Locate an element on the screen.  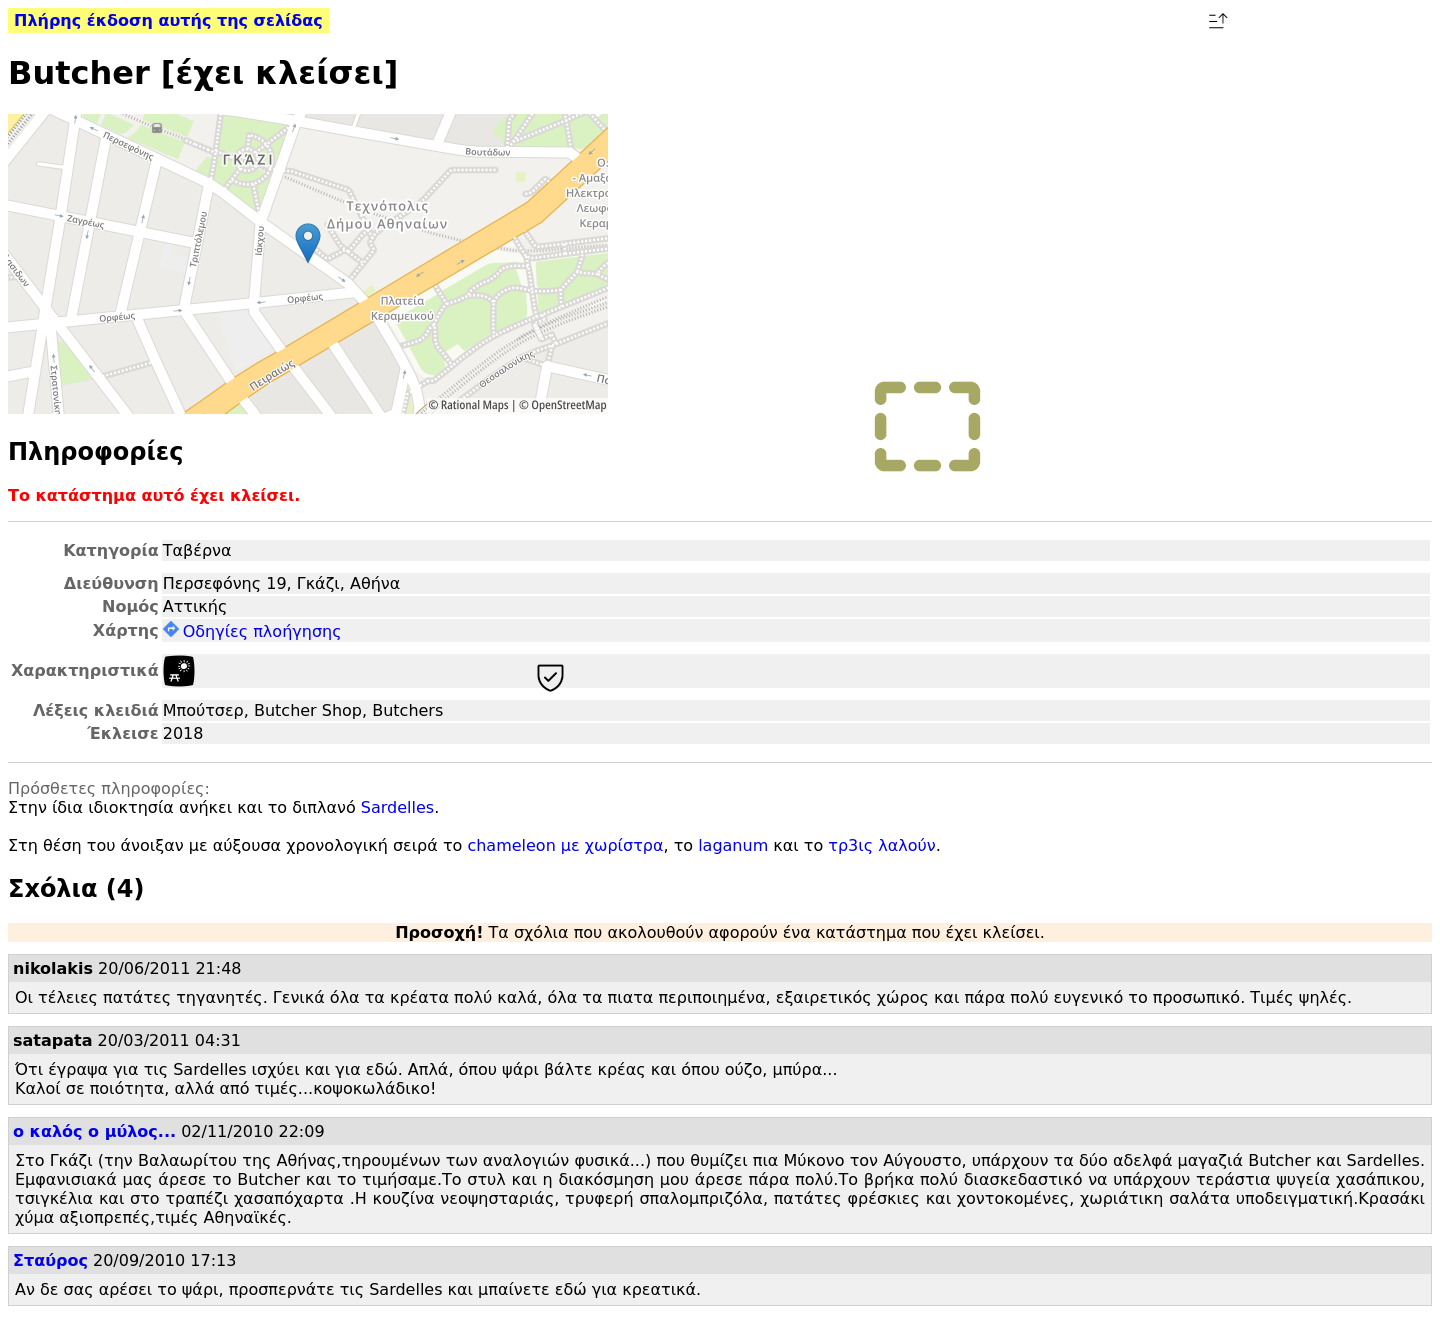
select or define a region is located at coordinates (927, 426).